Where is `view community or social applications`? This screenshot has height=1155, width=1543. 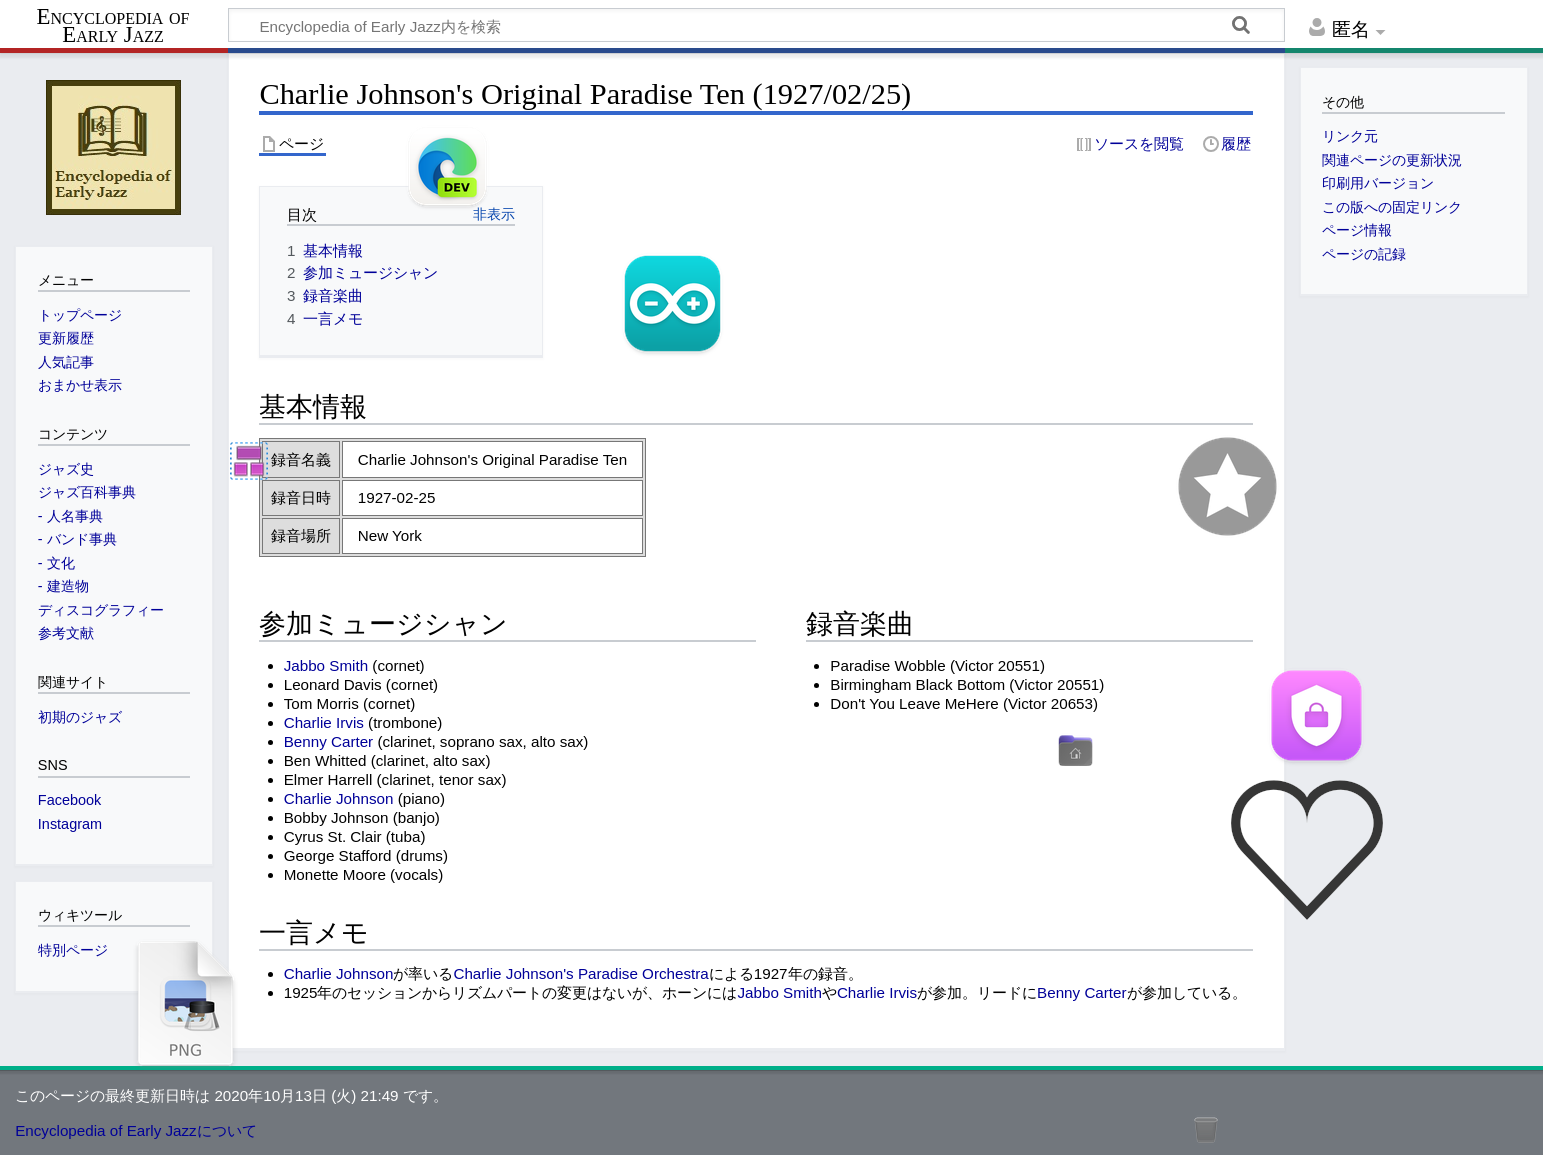
view community or social applications is located at coordinates (1307, 848).